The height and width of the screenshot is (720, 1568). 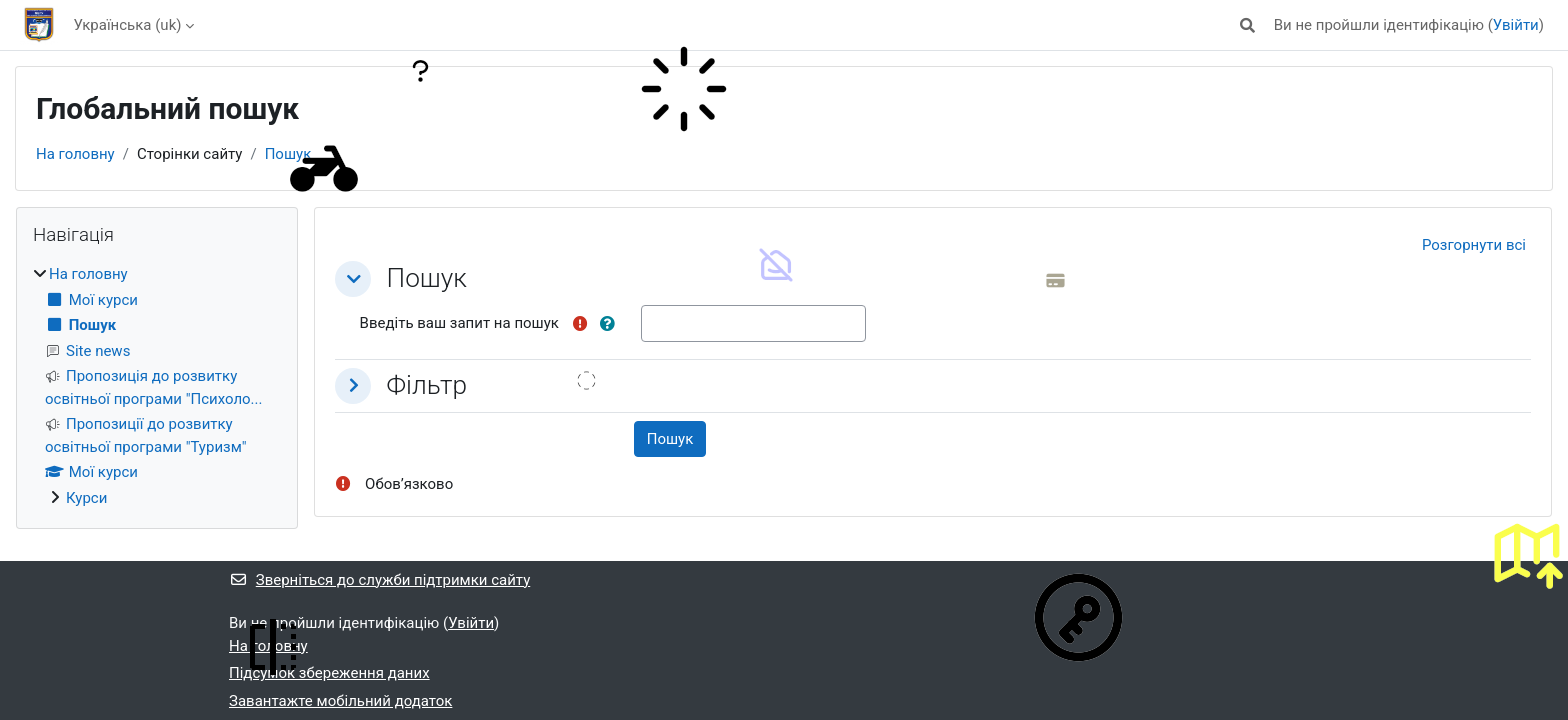 What do you see at coordinates (324, 167) in the screenshot?
I see `select motorcycle as transportation mode` at bounding box center [324, 167].